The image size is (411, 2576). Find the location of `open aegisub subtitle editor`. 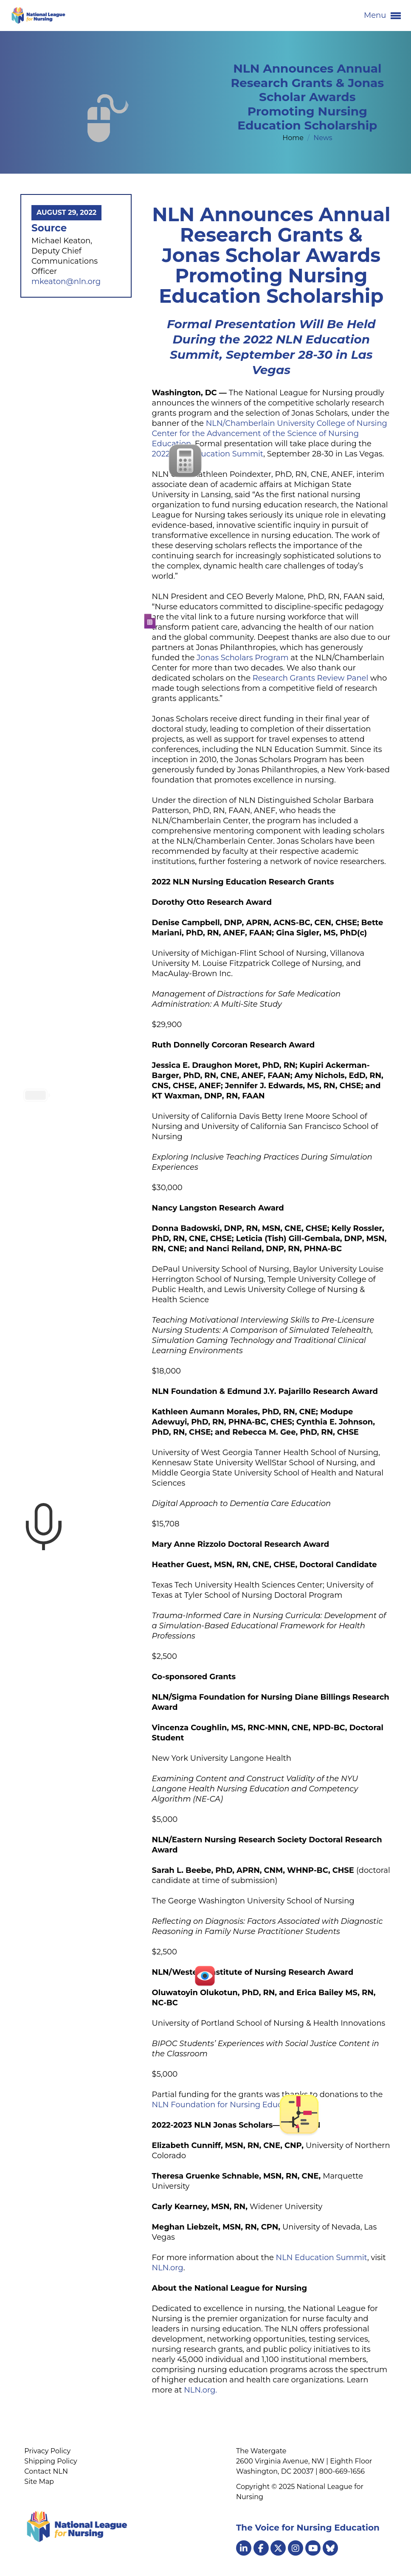

open aegisub subtitle editor is located at coordinates (205, 1976).